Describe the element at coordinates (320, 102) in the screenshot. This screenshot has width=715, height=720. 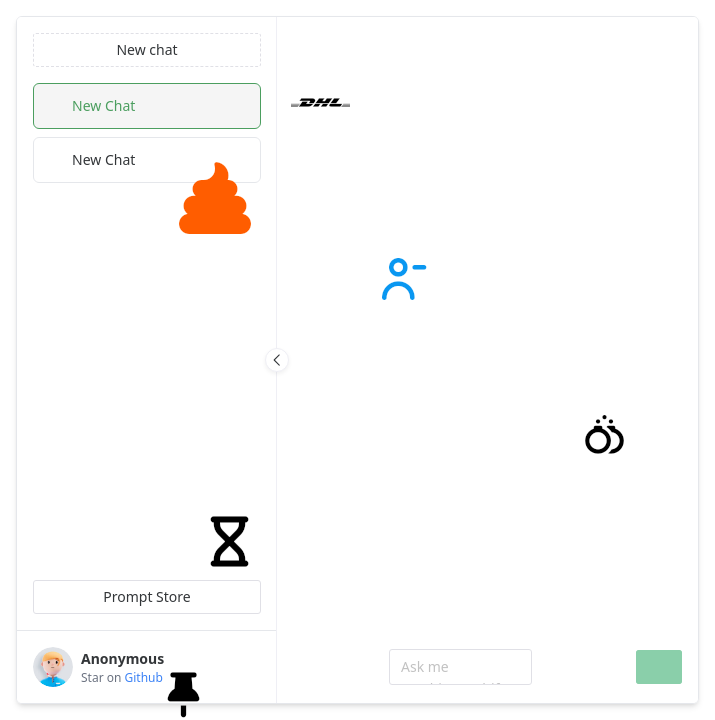
I see `DHL shipping and logistics services` at that location.